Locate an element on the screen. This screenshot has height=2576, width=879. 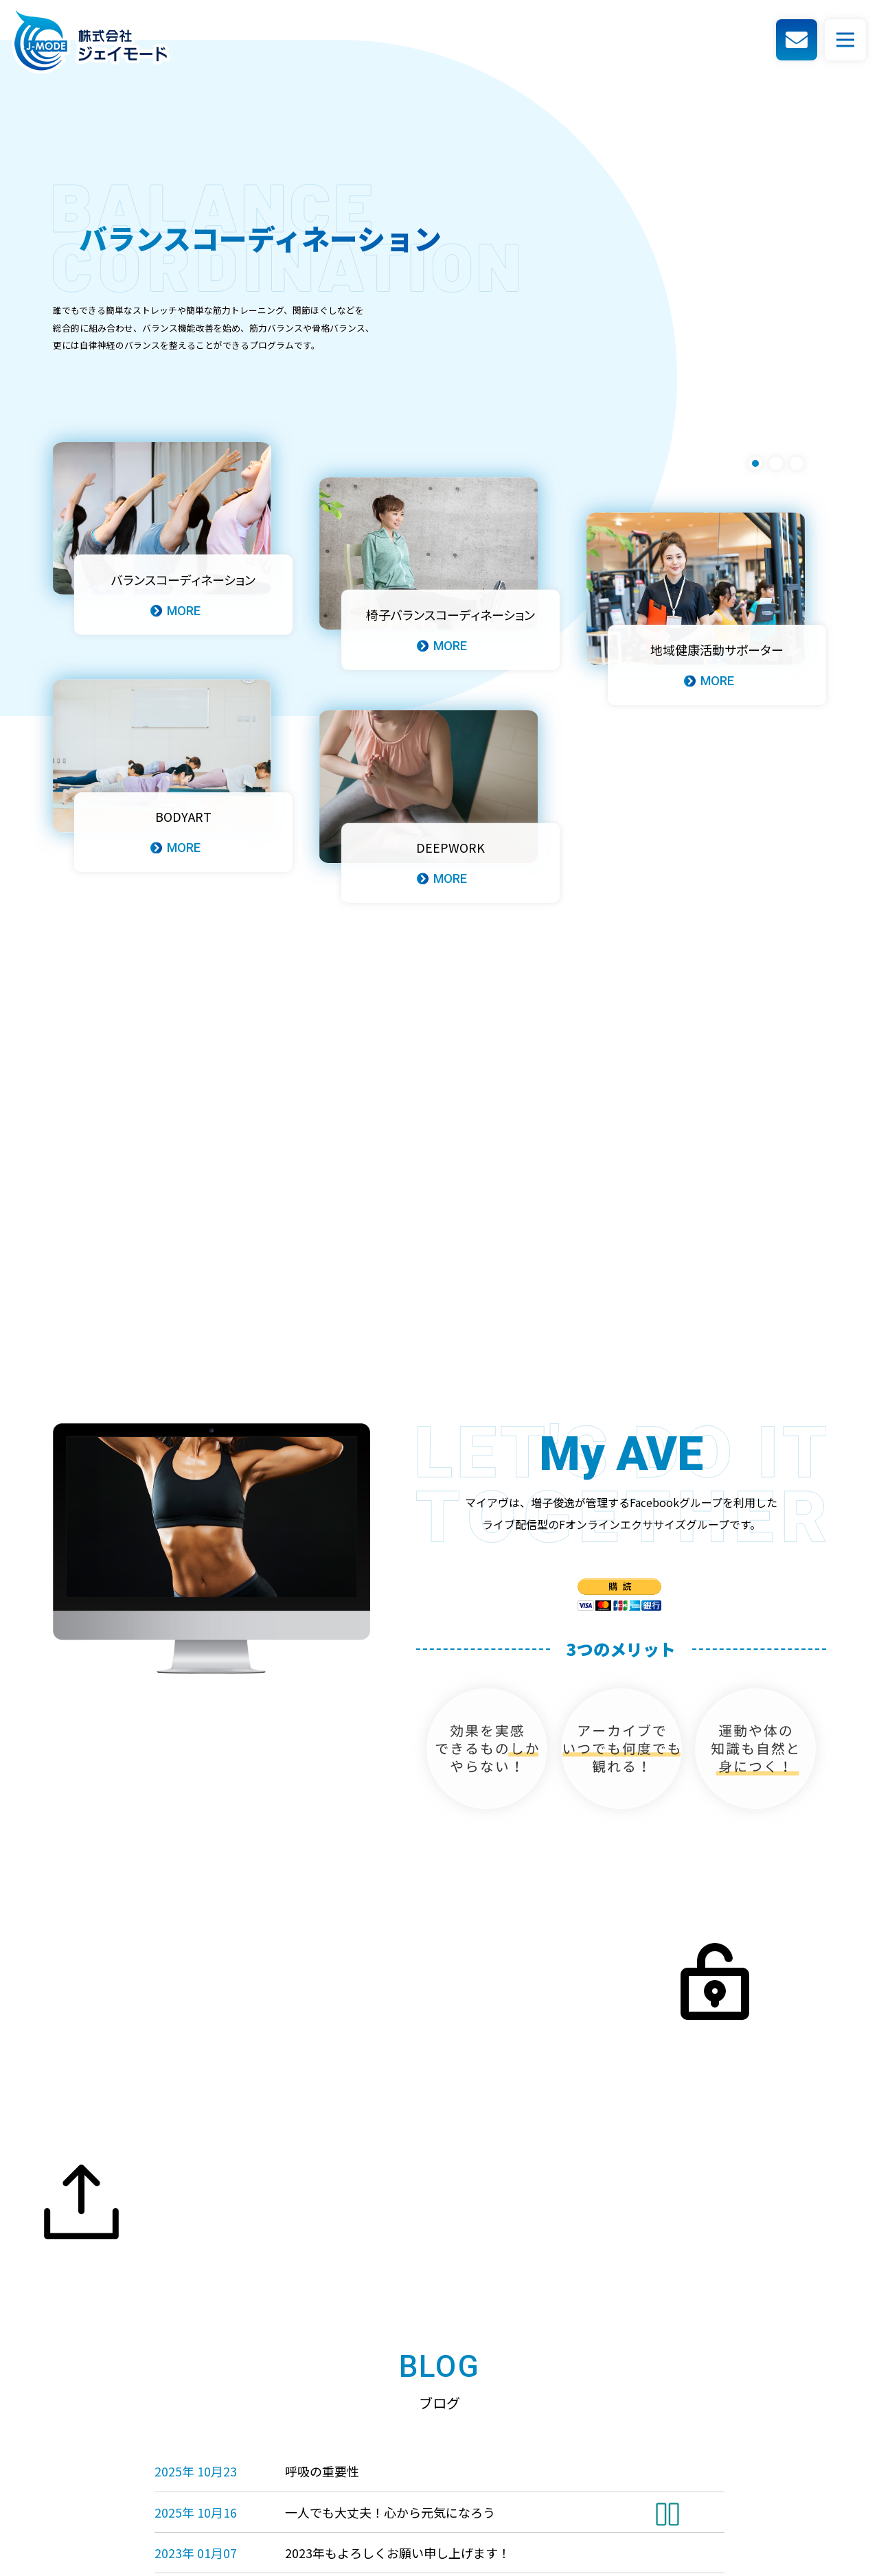
upload a file or document is located at coordinates (81, 2205).